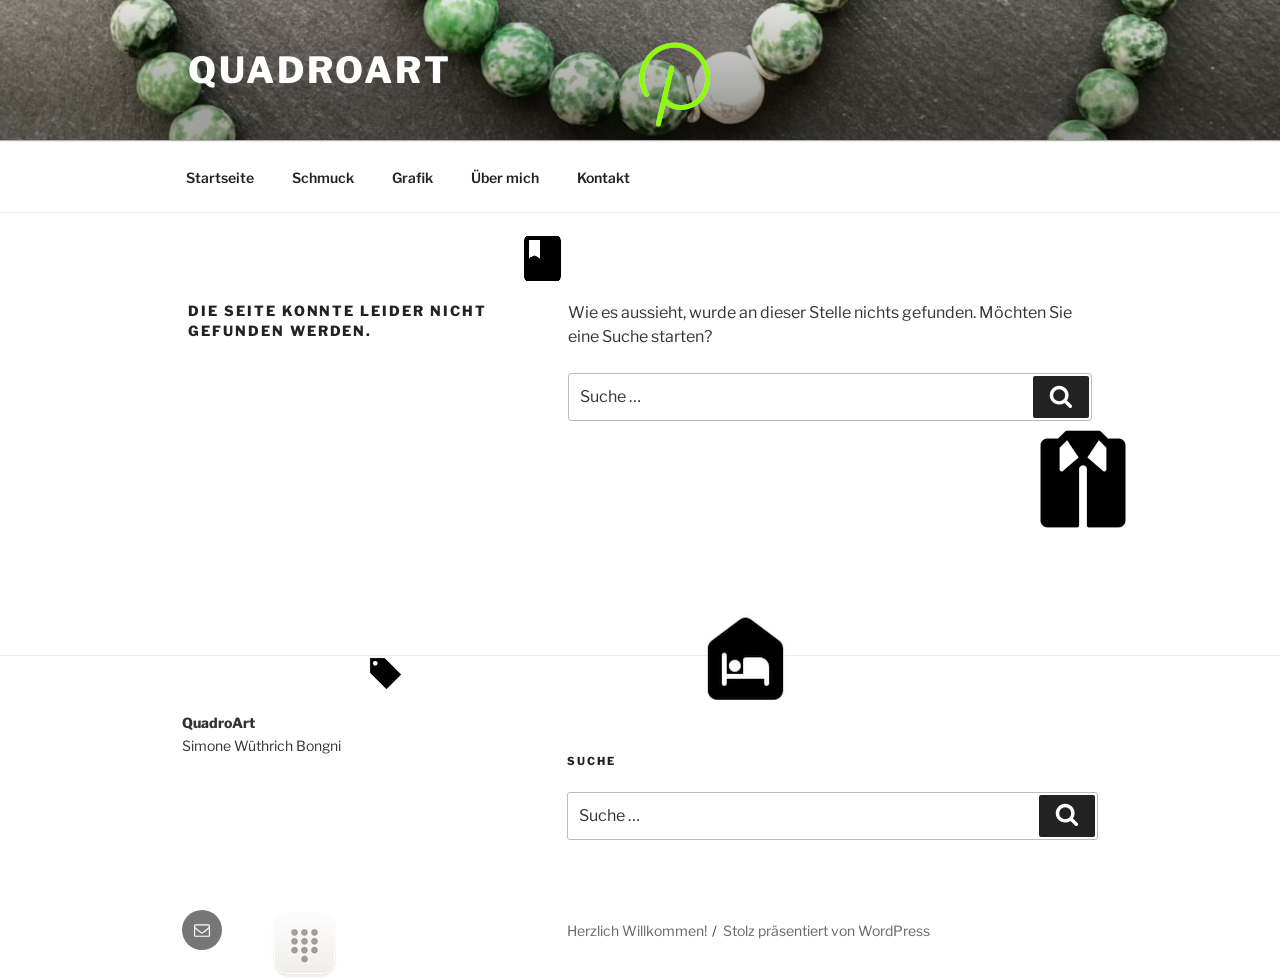 The image size is (1280, 979). Describe the element at coordinates (304, 943) in the screenshot. I see `open the phone dialpad` at that location.